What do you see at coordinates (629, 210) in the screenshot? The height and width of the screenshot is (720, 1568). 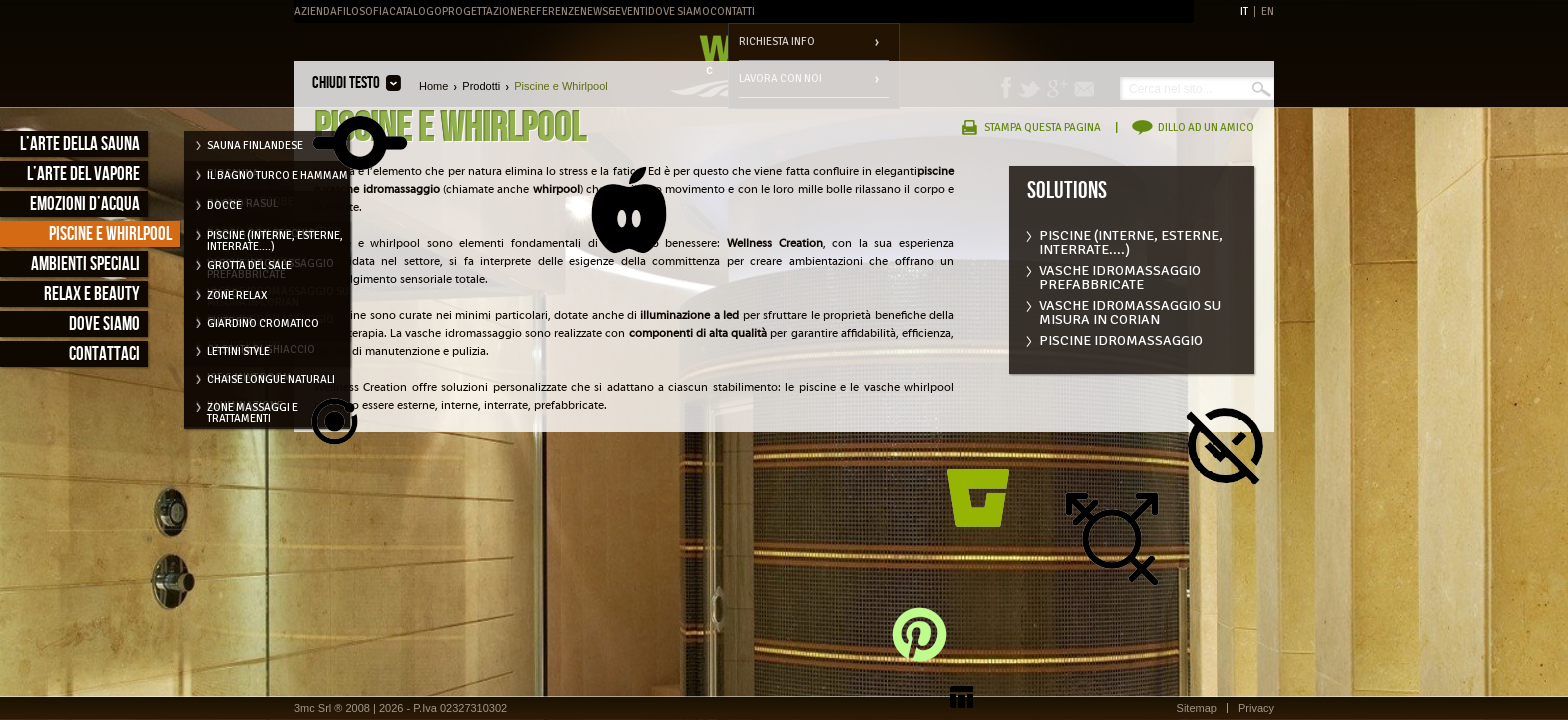 I see `access nutrition information` at bounding box center [629, 210].